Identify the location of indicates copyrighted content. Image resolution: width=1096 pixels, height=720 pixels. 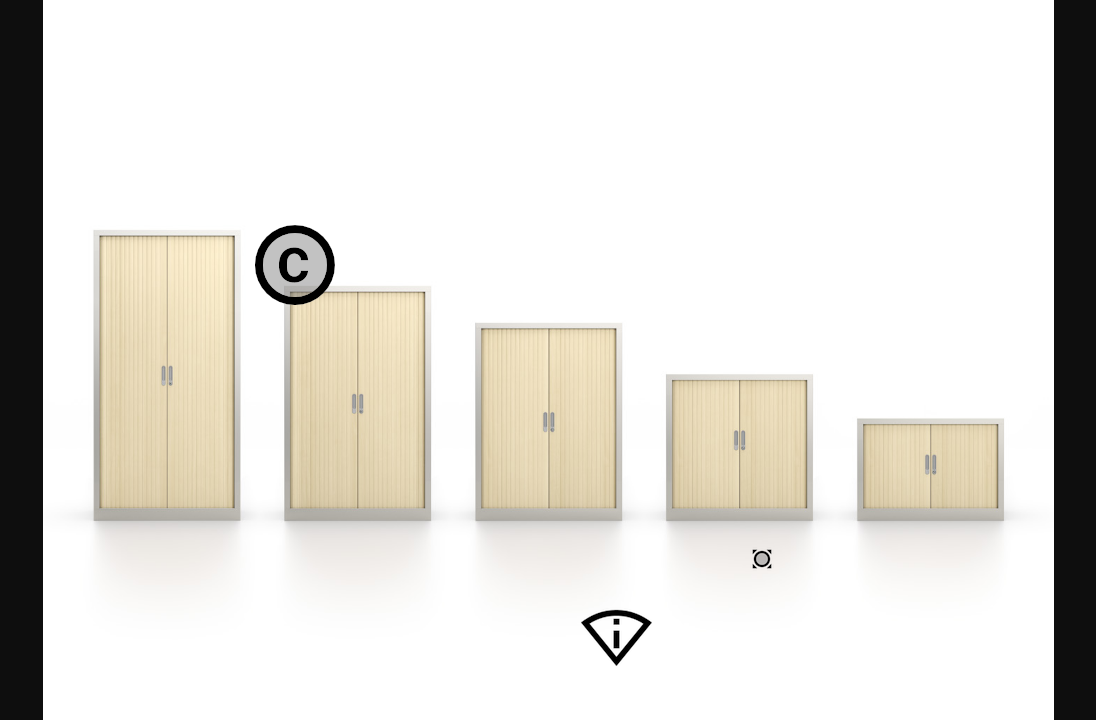
(295, 265).